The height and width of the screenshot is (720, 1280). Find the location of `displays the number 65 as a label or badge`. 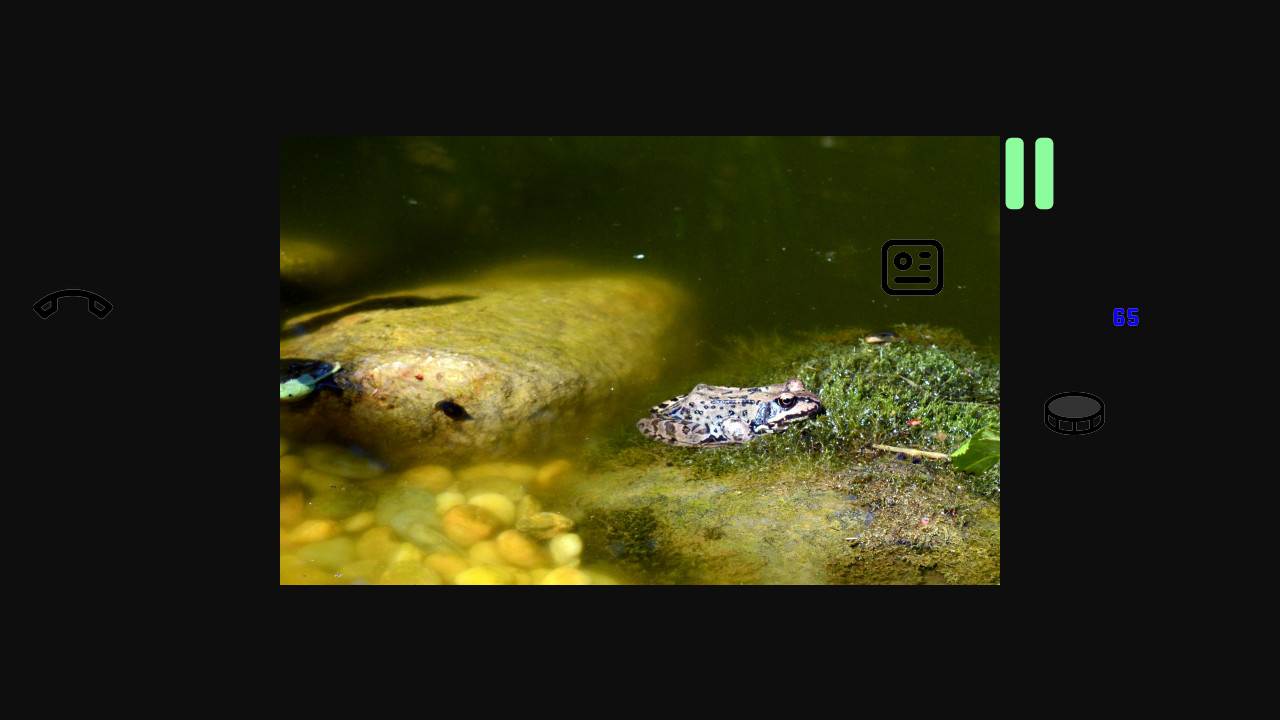

displays the number 65 as a label or badge is located at coordinates (1126, 317).